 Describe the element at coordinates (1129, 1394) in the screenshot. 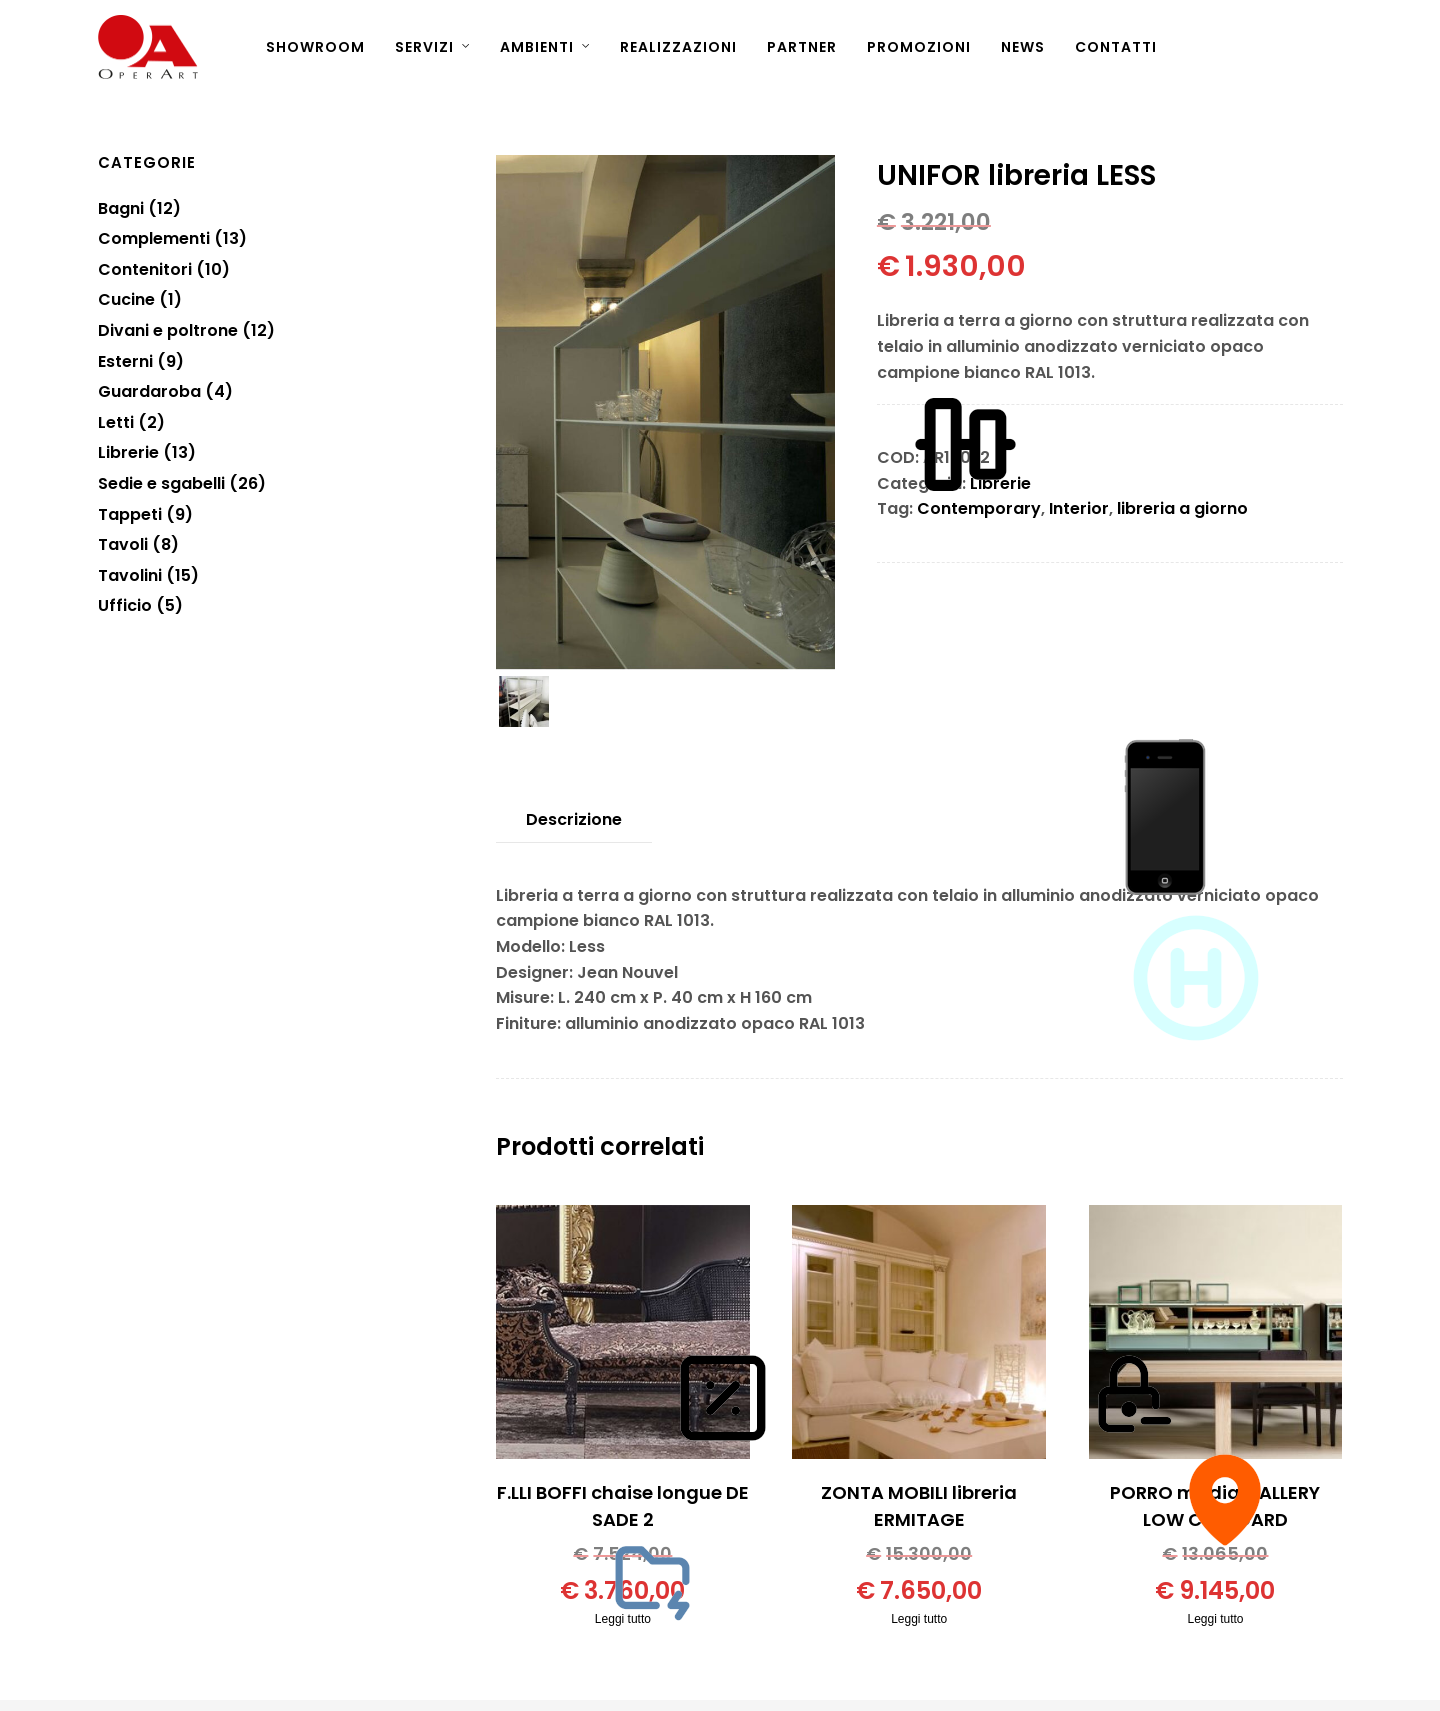

I see `remove a security restriction` at that location.